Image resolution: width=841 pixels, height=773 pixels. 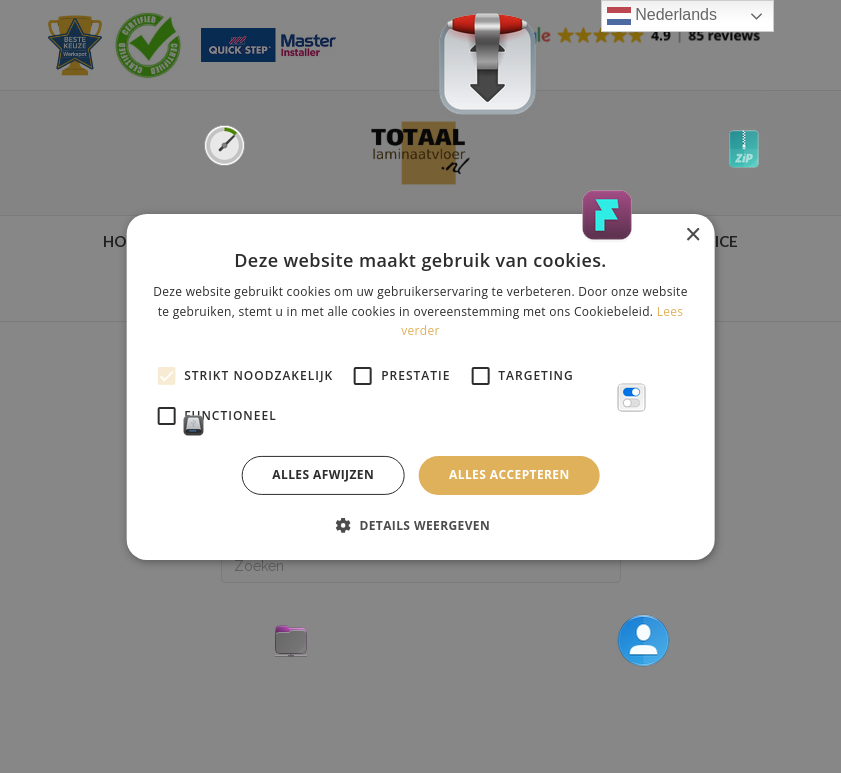 I want to click on view user profile information, so click(x=643, y=640).